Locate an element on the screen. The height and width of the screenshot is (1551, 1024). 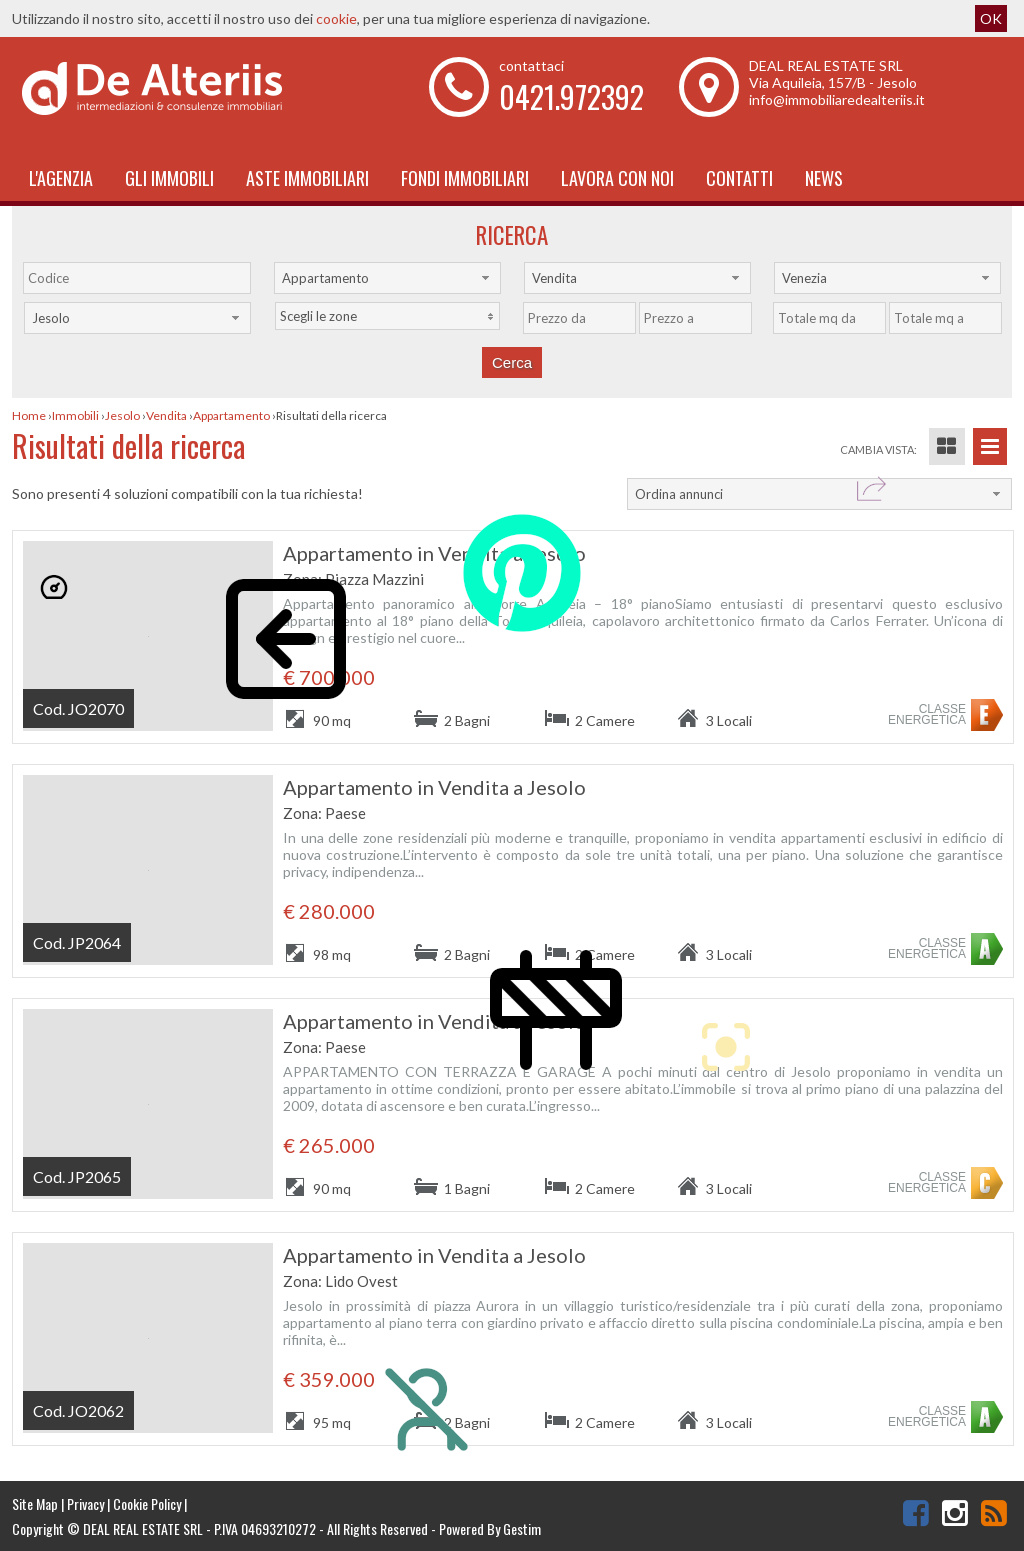
capture a photo or screenshot is located at coordinates (726, 1047).